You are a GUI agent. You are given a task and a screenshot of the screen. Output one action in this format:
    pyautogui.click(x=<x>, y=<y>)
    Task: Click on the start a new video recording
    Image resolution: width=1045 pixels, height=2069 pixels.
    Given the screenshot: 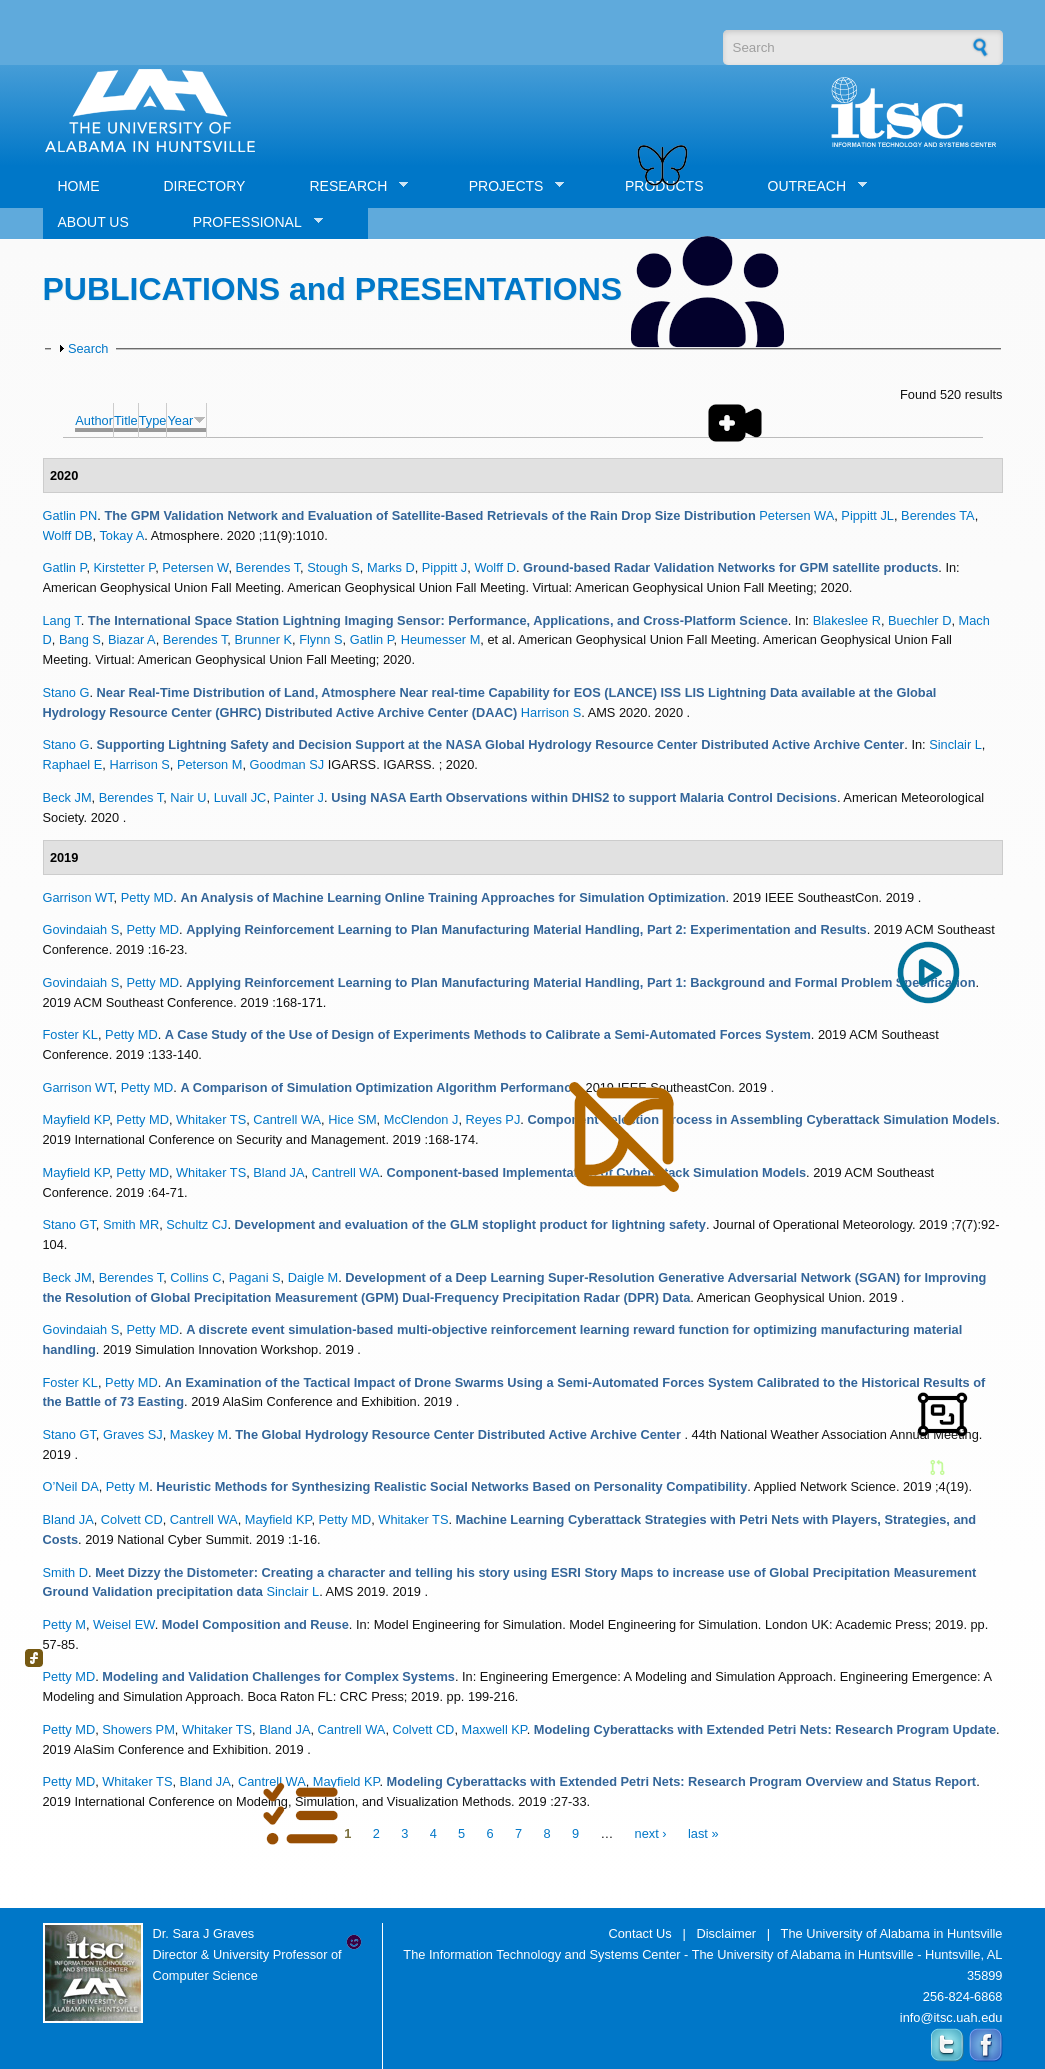 What is the action you would take?
    pyautogui.click(x=735, y=423)
    